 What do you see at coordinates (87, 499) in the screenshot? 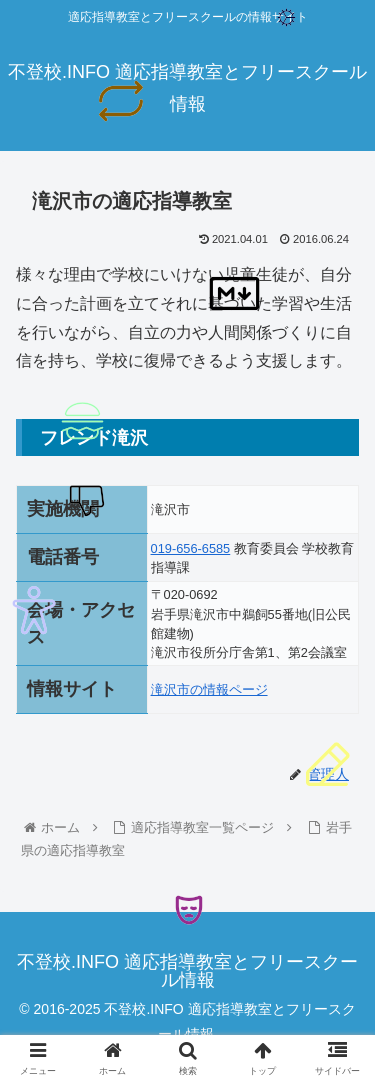
I see `dislike or downvote content` at bounding box center [87, 499].